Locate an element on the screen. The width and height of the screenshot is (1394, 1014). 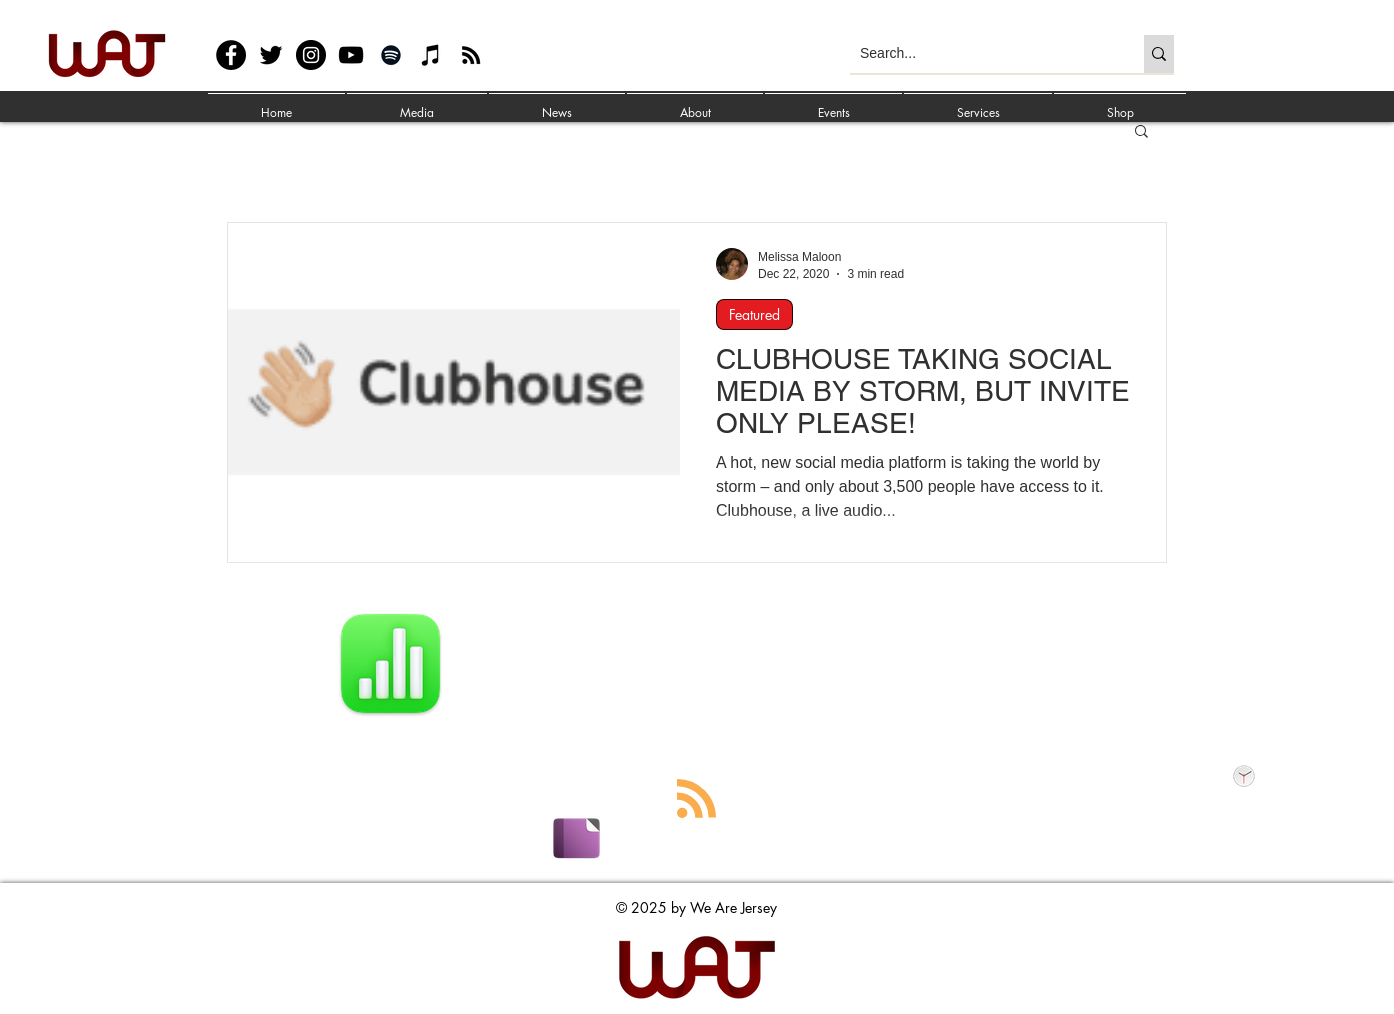
open Numbers spreadsheet app is located at coordinates (390, 663).